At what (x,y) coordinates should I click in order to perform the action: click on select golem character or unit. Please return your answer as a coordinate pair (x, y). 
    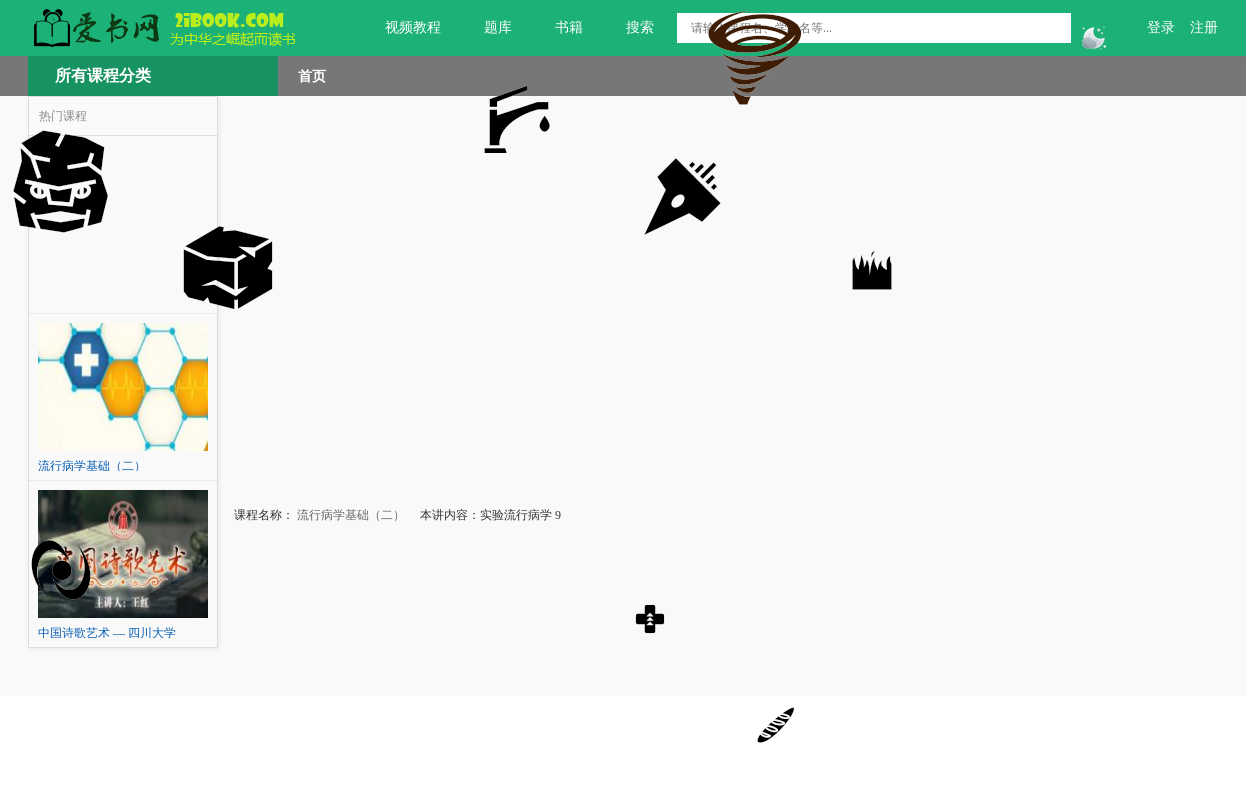
    Looking at the image, I should click on (60, 181).